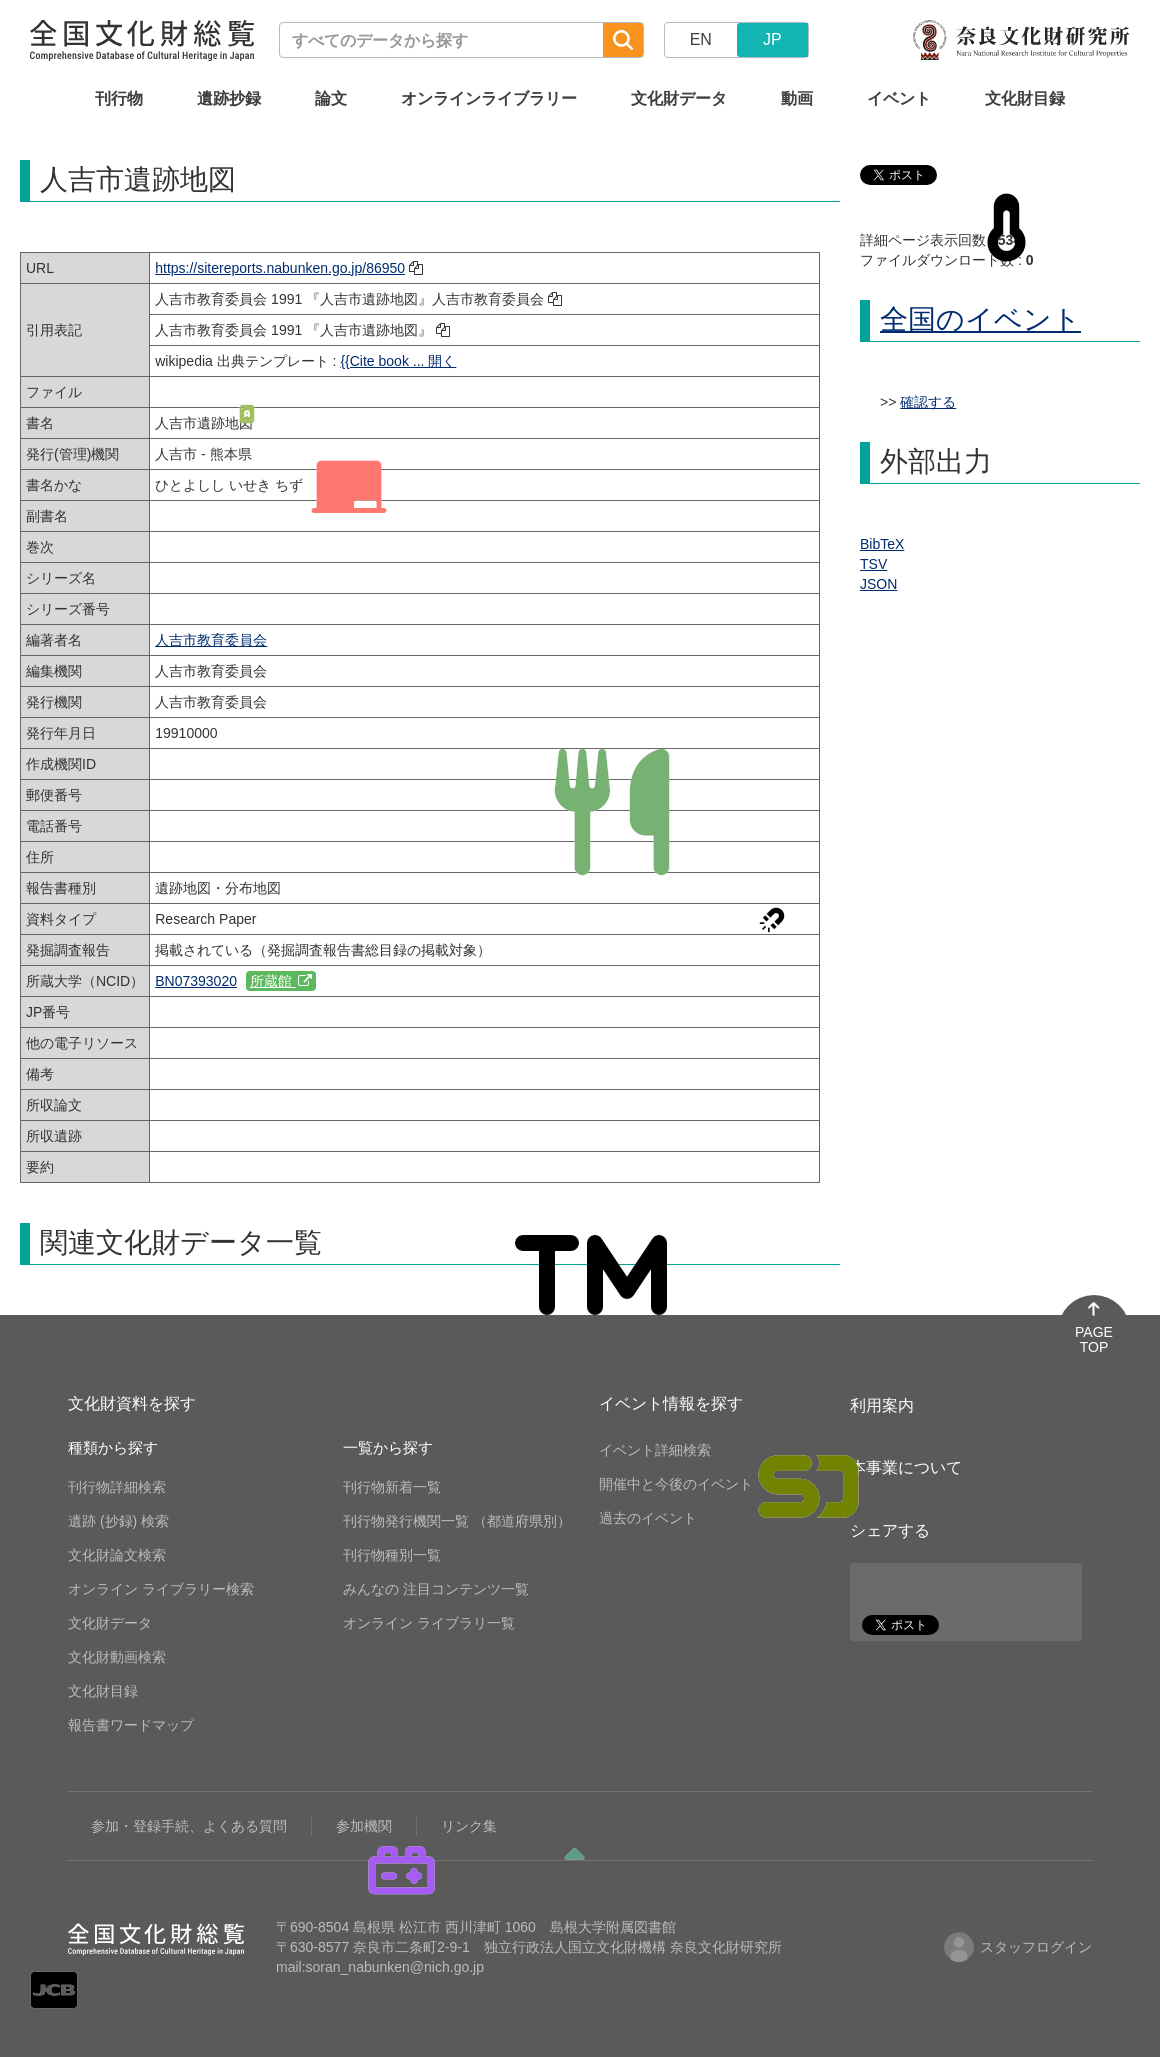 This screenshot has height=2057, width=1160. What do you see at coordinates (595, 1275) in the screenshot?
I see `indicates trademarked content or branding` at bounding box center [595, 1275].